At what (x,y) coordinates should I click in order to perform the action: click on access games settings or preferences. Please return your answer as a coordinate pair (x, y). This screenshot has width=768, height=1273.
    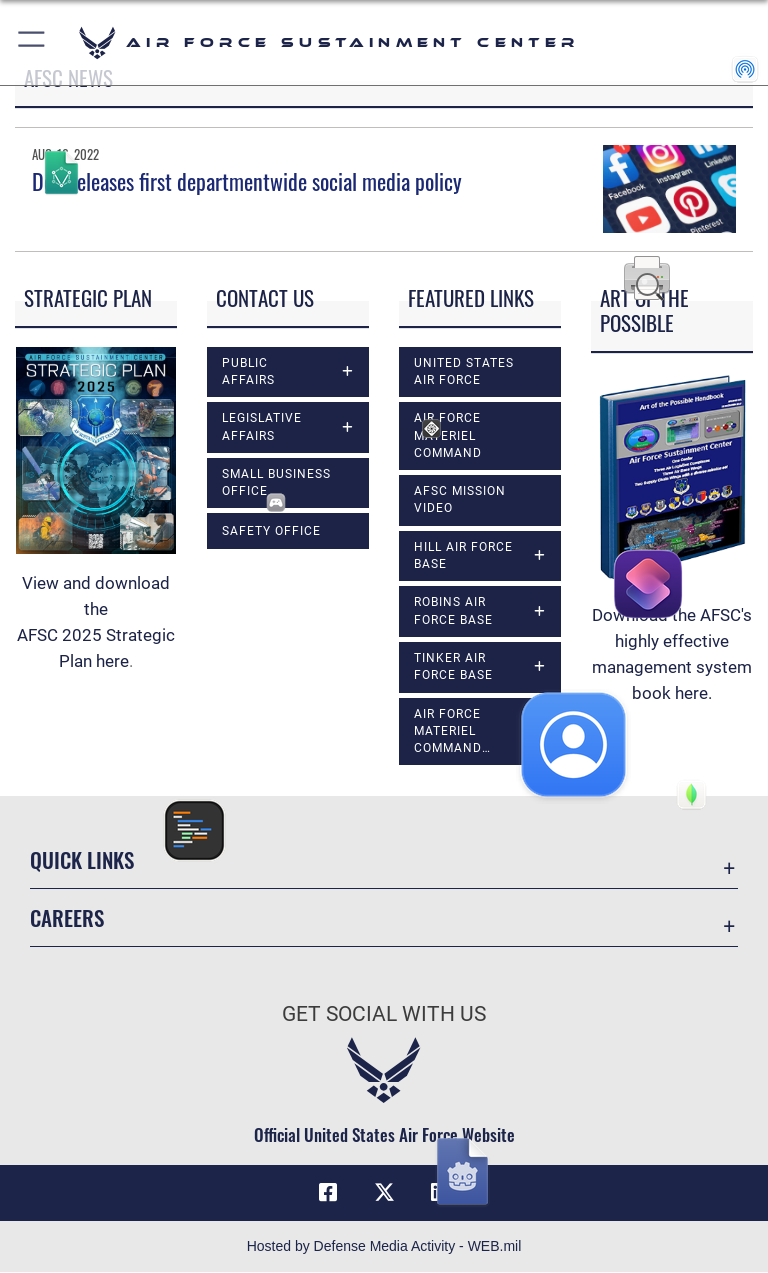
    Looking at the image, I should click on (276, 503).